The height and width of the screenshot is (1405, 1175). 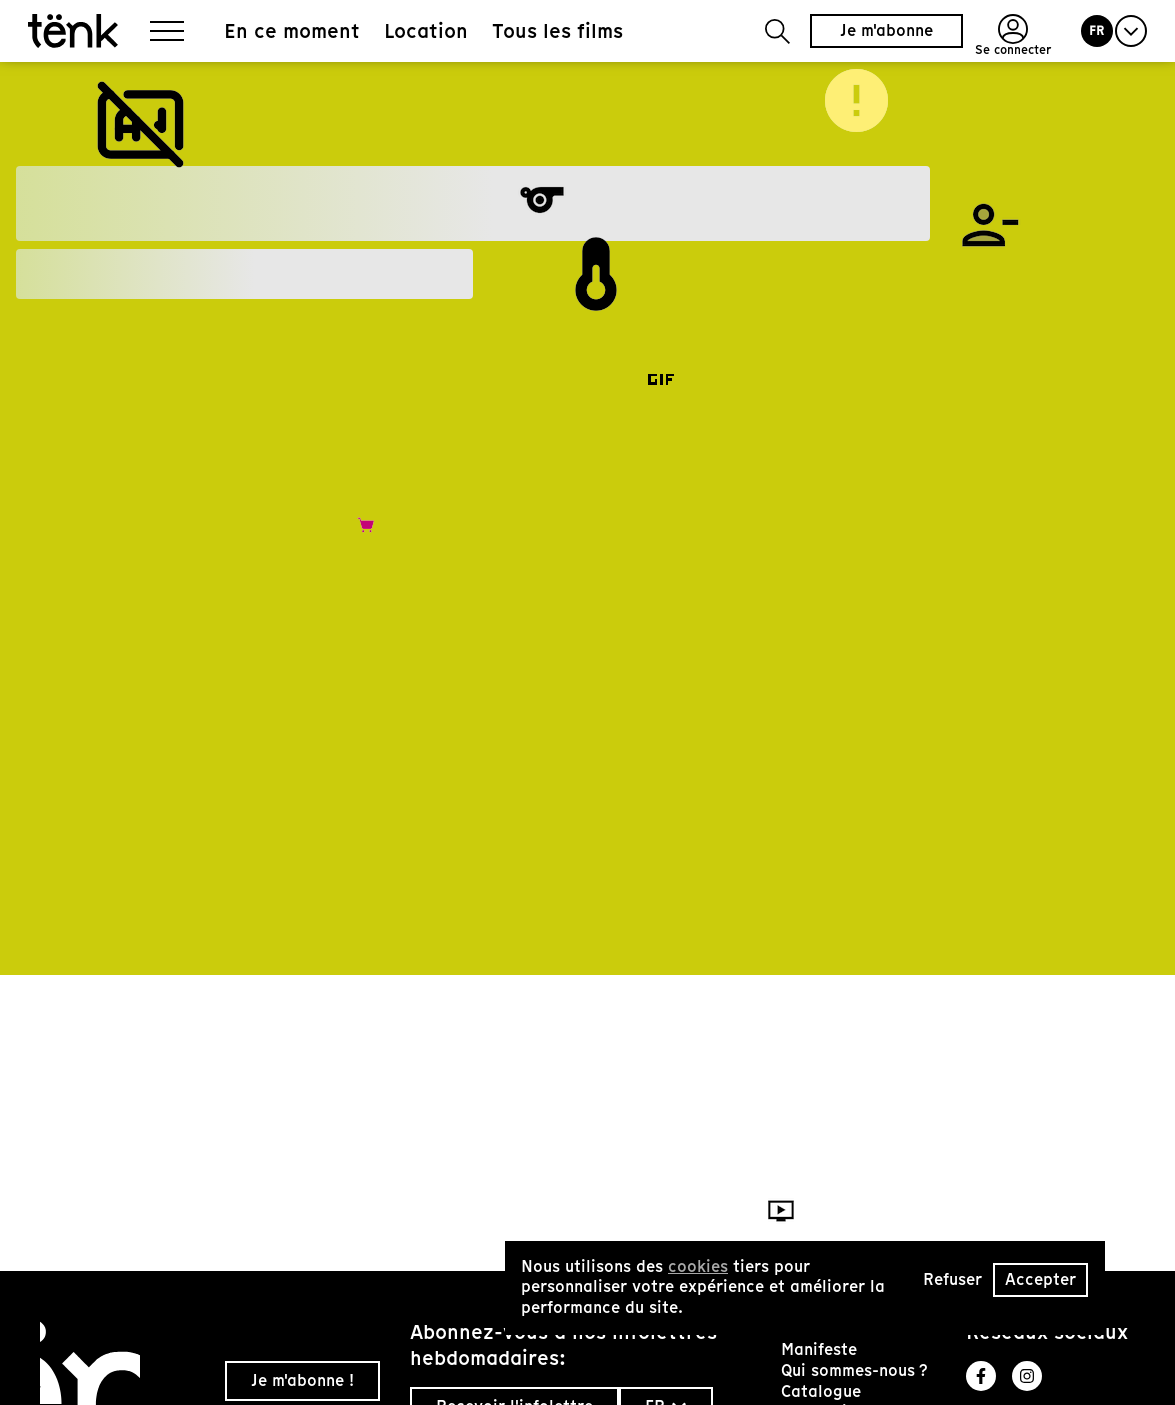 What do you see at coordinates (661, 379) in the screenshot?
I see `insert a GIF into your message` at bounding box center [661, 379].